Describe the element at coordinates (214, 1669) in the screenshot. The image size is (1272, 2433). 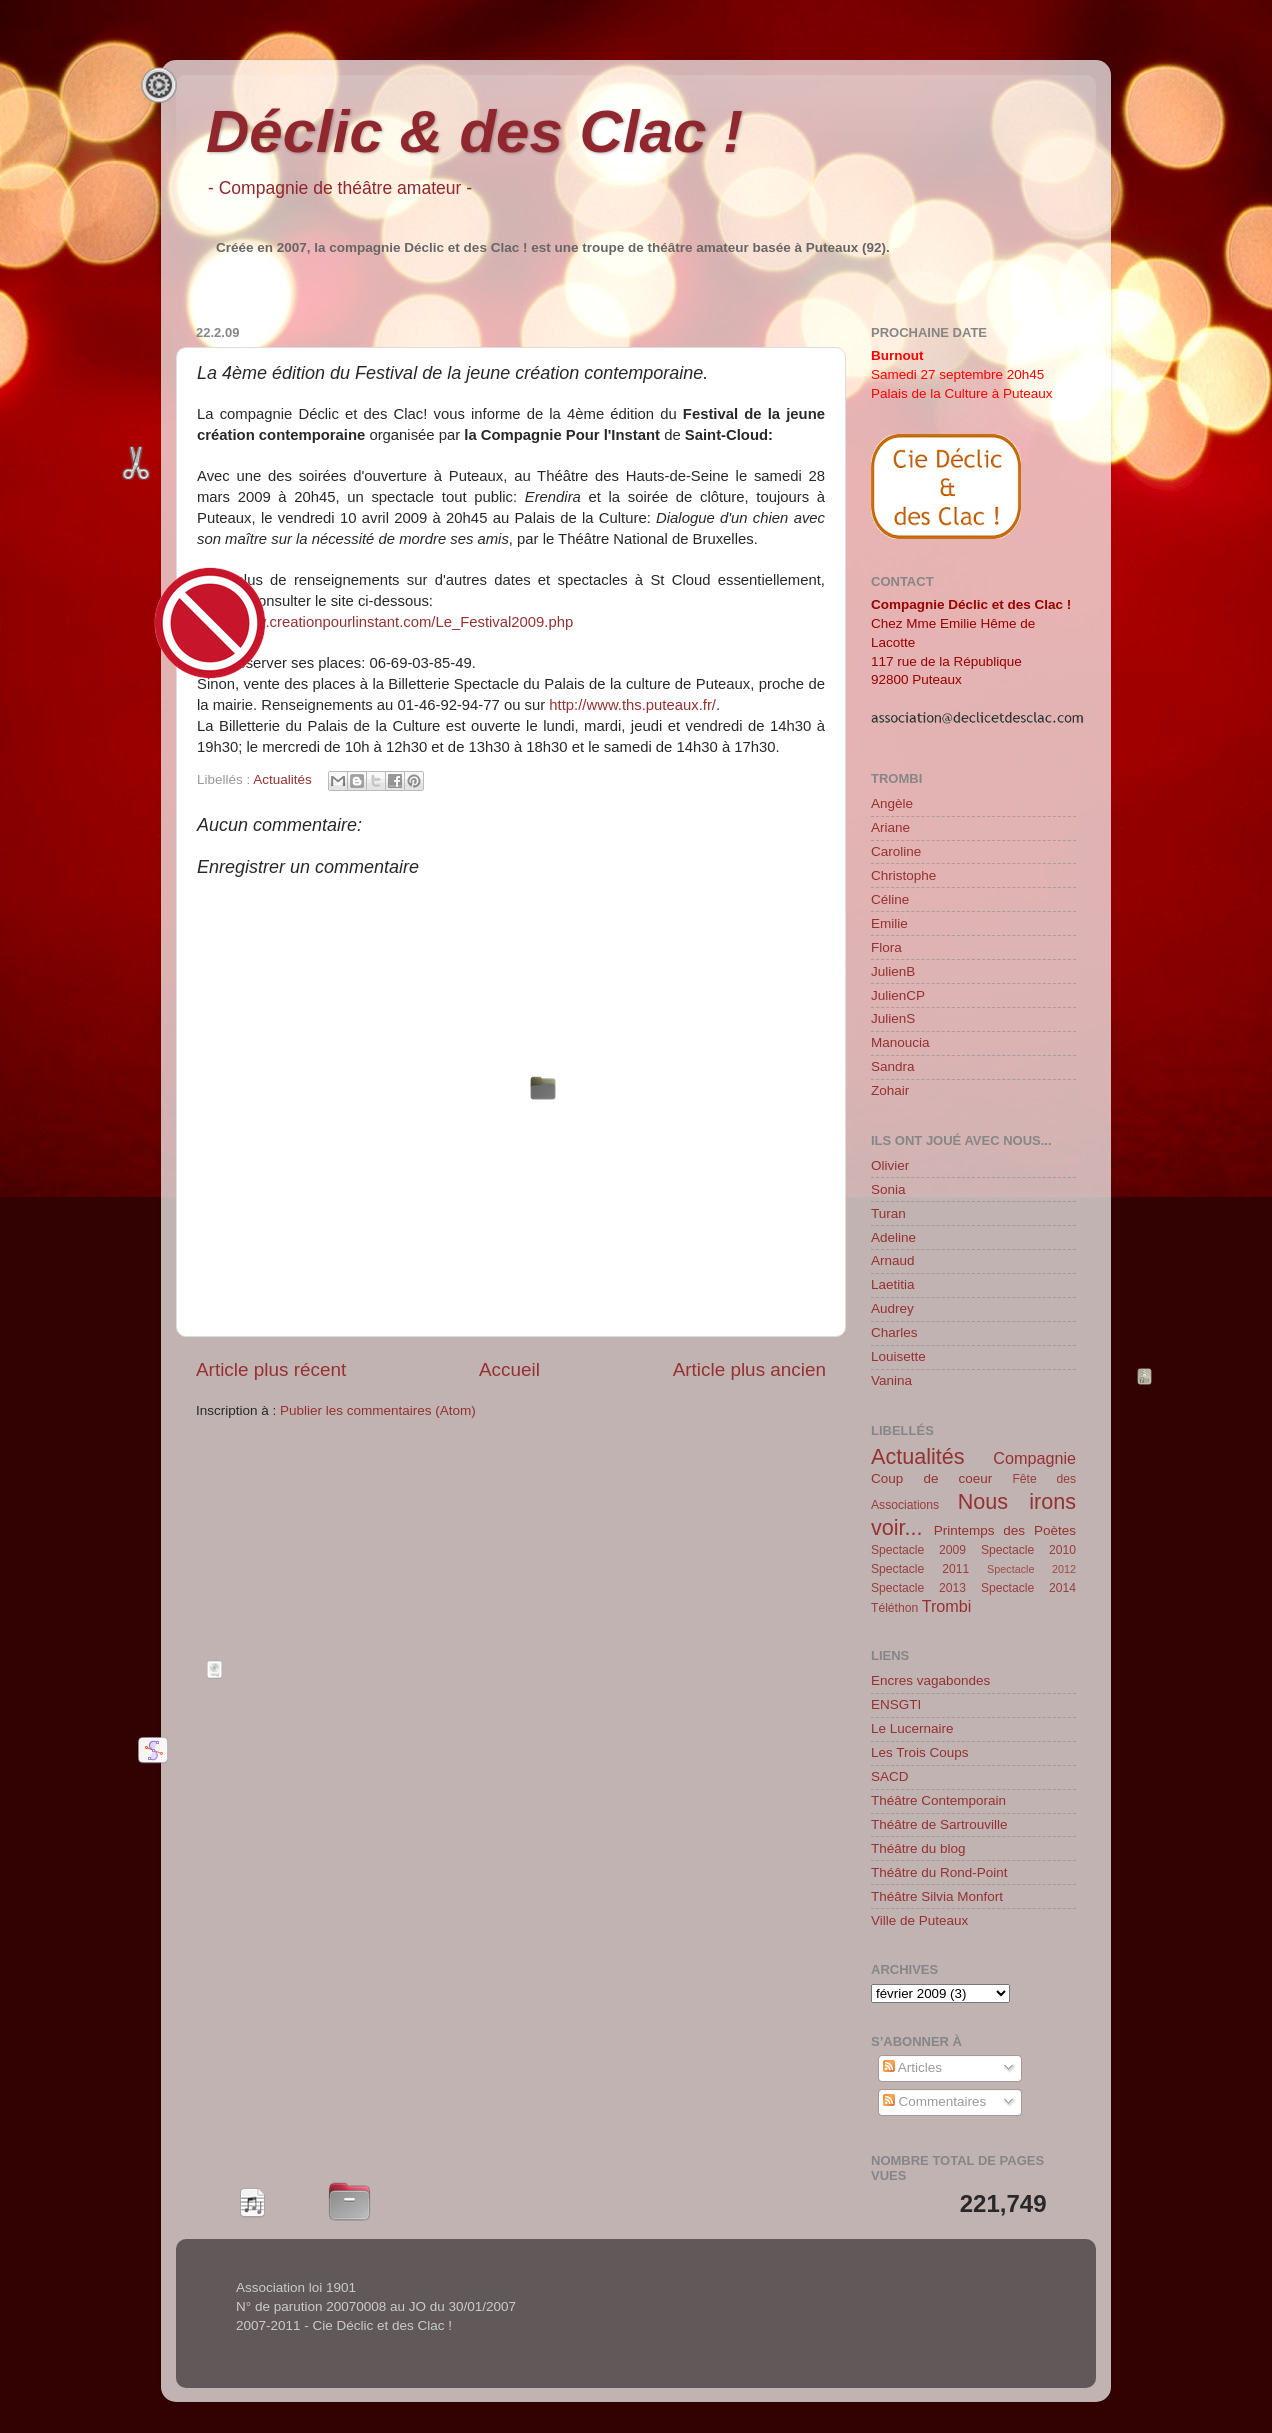
I see `a raw disk image file` at that location.